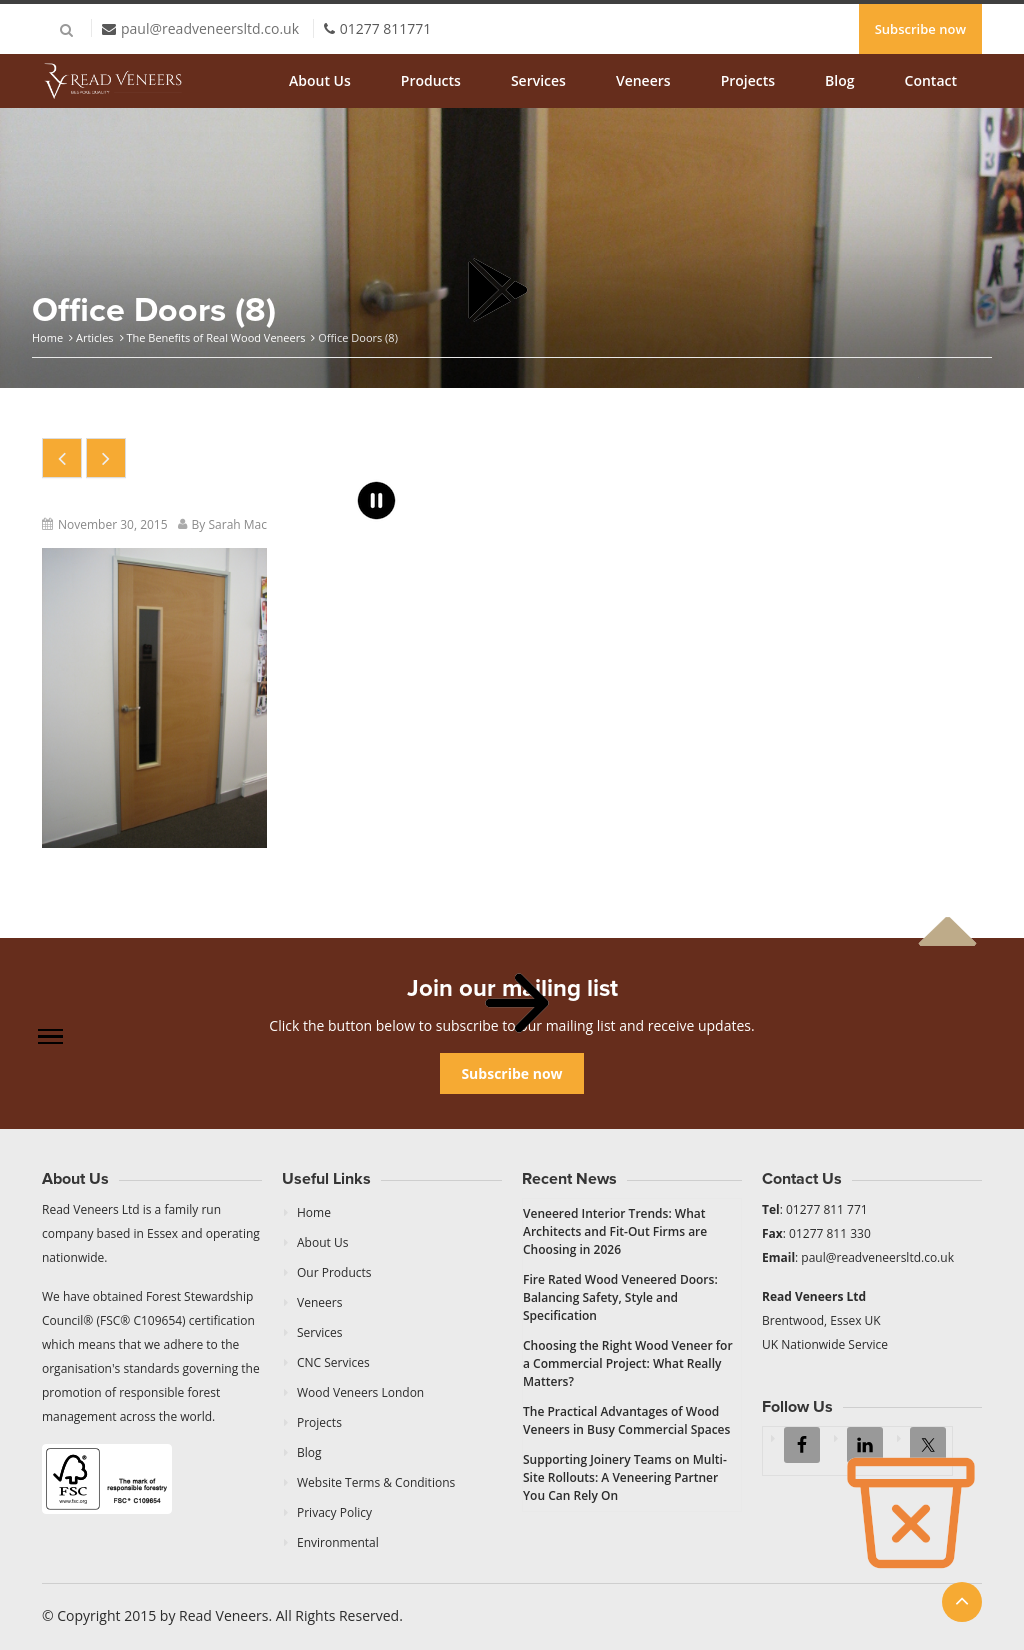  I want to click on open navigation menu, so click(50, 1036).